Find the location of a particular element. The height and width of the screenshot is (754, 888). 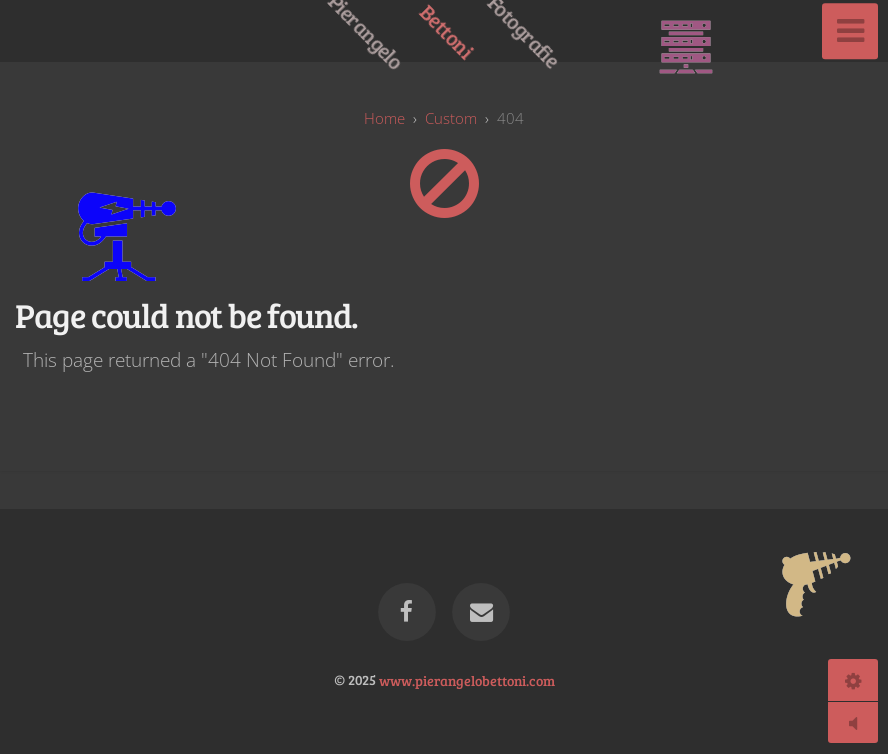

select ray gun weapon in game is located at coordinates (816, 582).